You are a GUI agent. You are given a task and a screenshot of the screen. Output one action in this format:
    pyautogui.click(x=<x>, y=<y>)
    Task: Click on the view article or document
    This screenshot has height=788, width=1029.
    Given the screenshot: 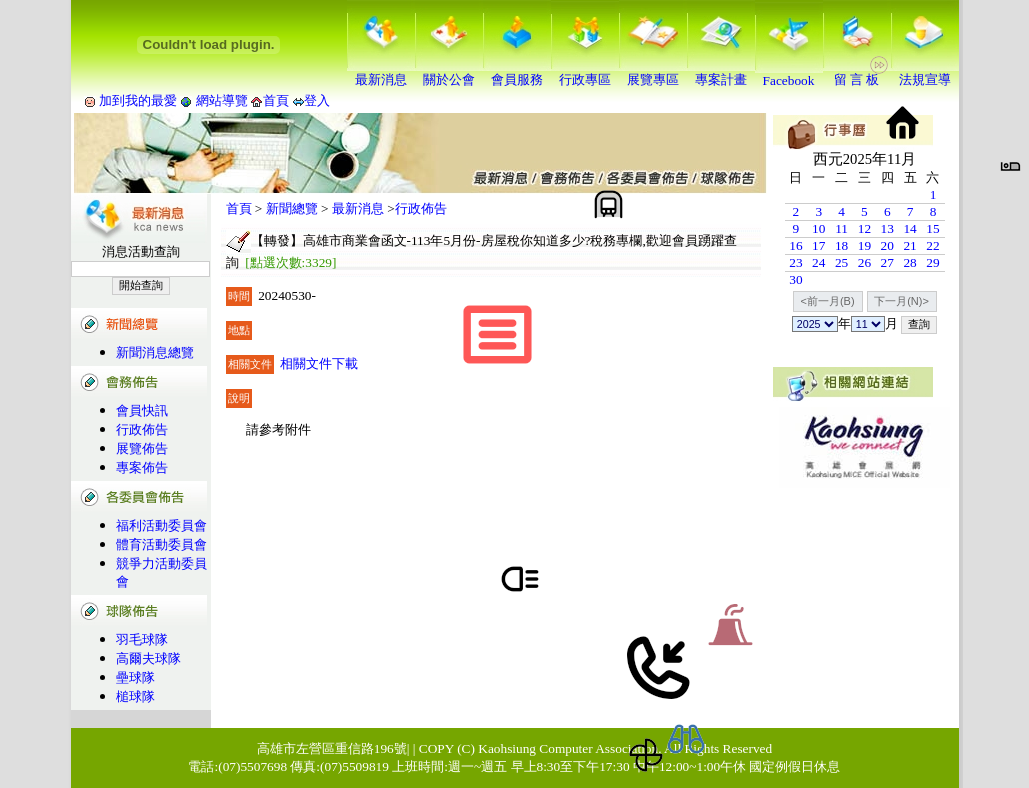 What is the action you would take?
    pyautogui.click(x=497, y=334)
    